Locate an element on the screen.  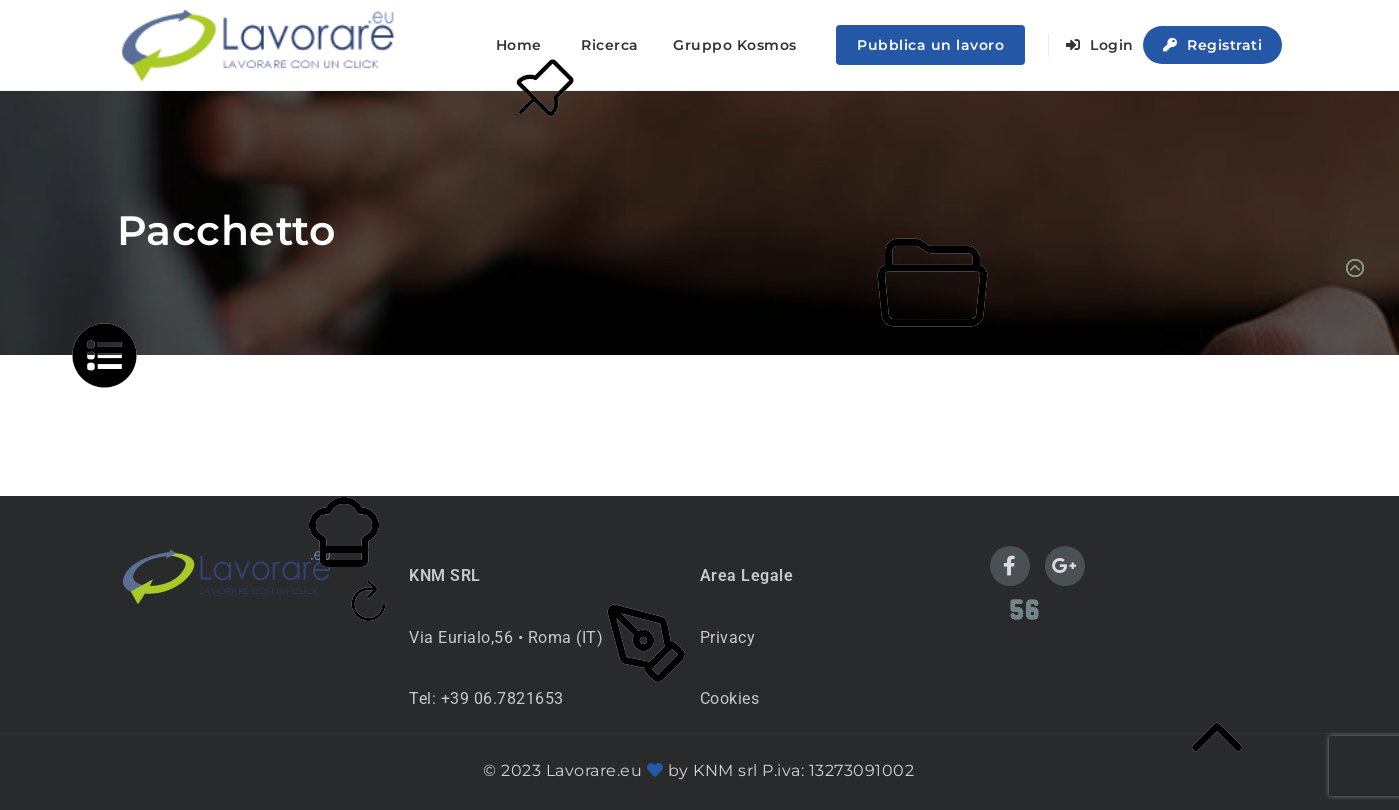
view list or menu options is located at coordinates (104, 355).